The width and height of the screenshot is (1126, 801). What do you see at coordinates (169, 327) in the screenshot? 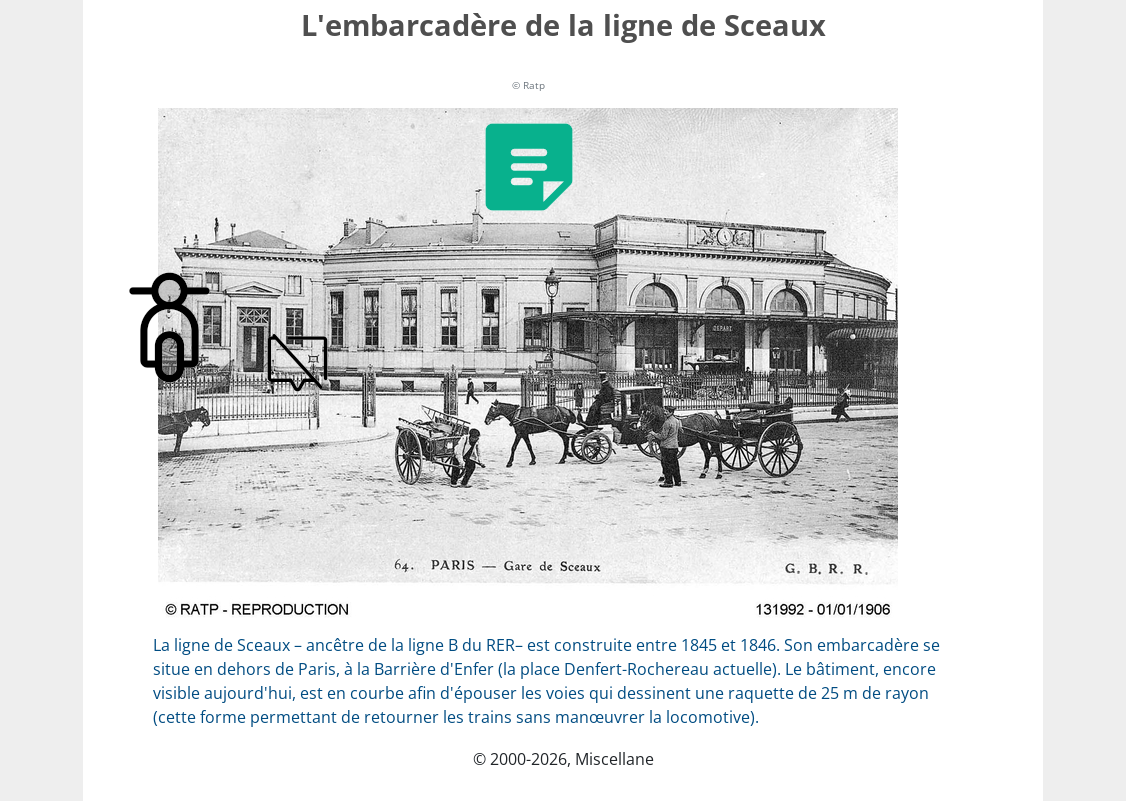
I see `select moped or scooter delivery option` at bounding box center [169, 327].